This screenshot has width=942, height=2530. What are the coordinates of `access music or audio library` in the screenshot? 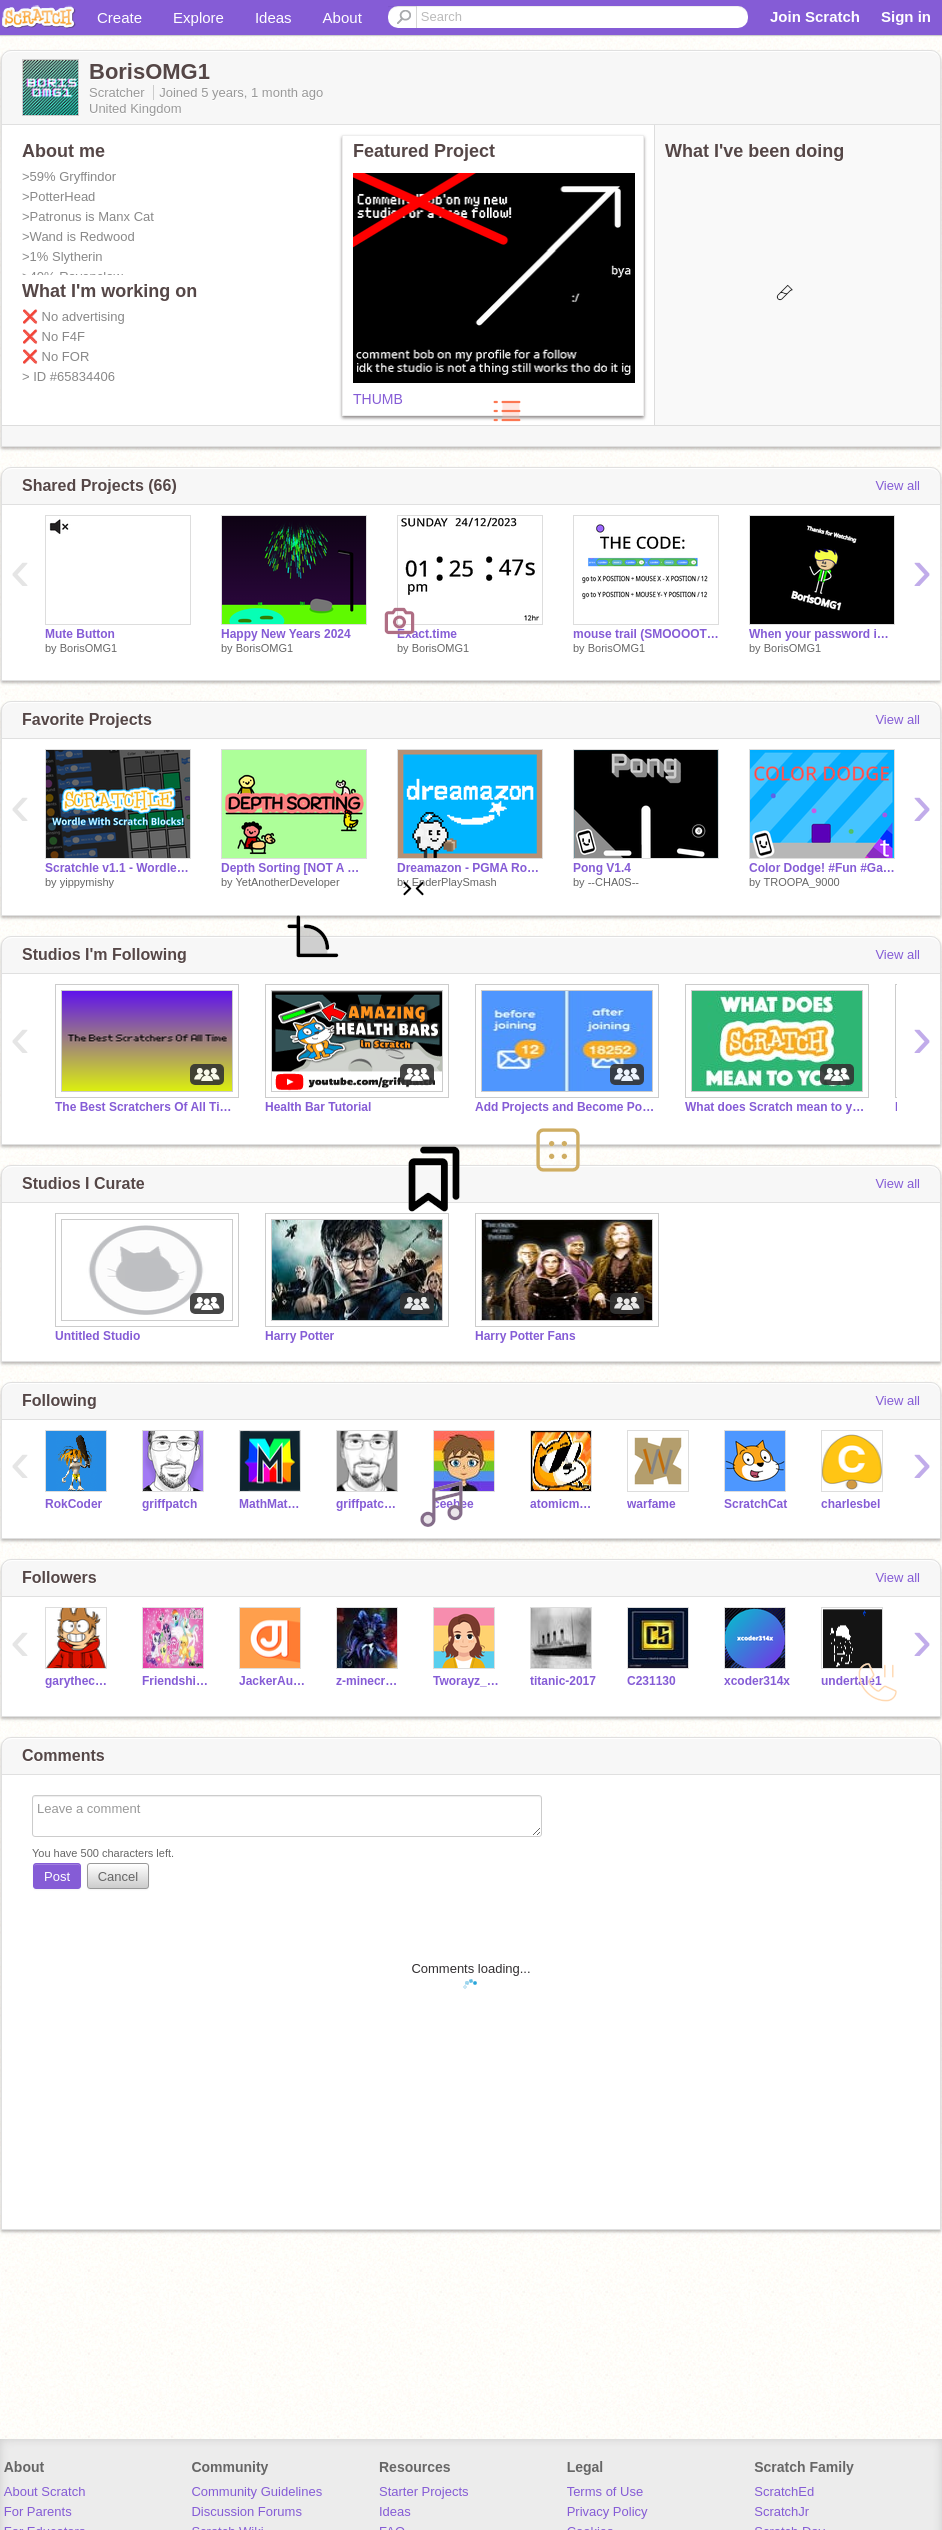 It's located at (444, 1505).